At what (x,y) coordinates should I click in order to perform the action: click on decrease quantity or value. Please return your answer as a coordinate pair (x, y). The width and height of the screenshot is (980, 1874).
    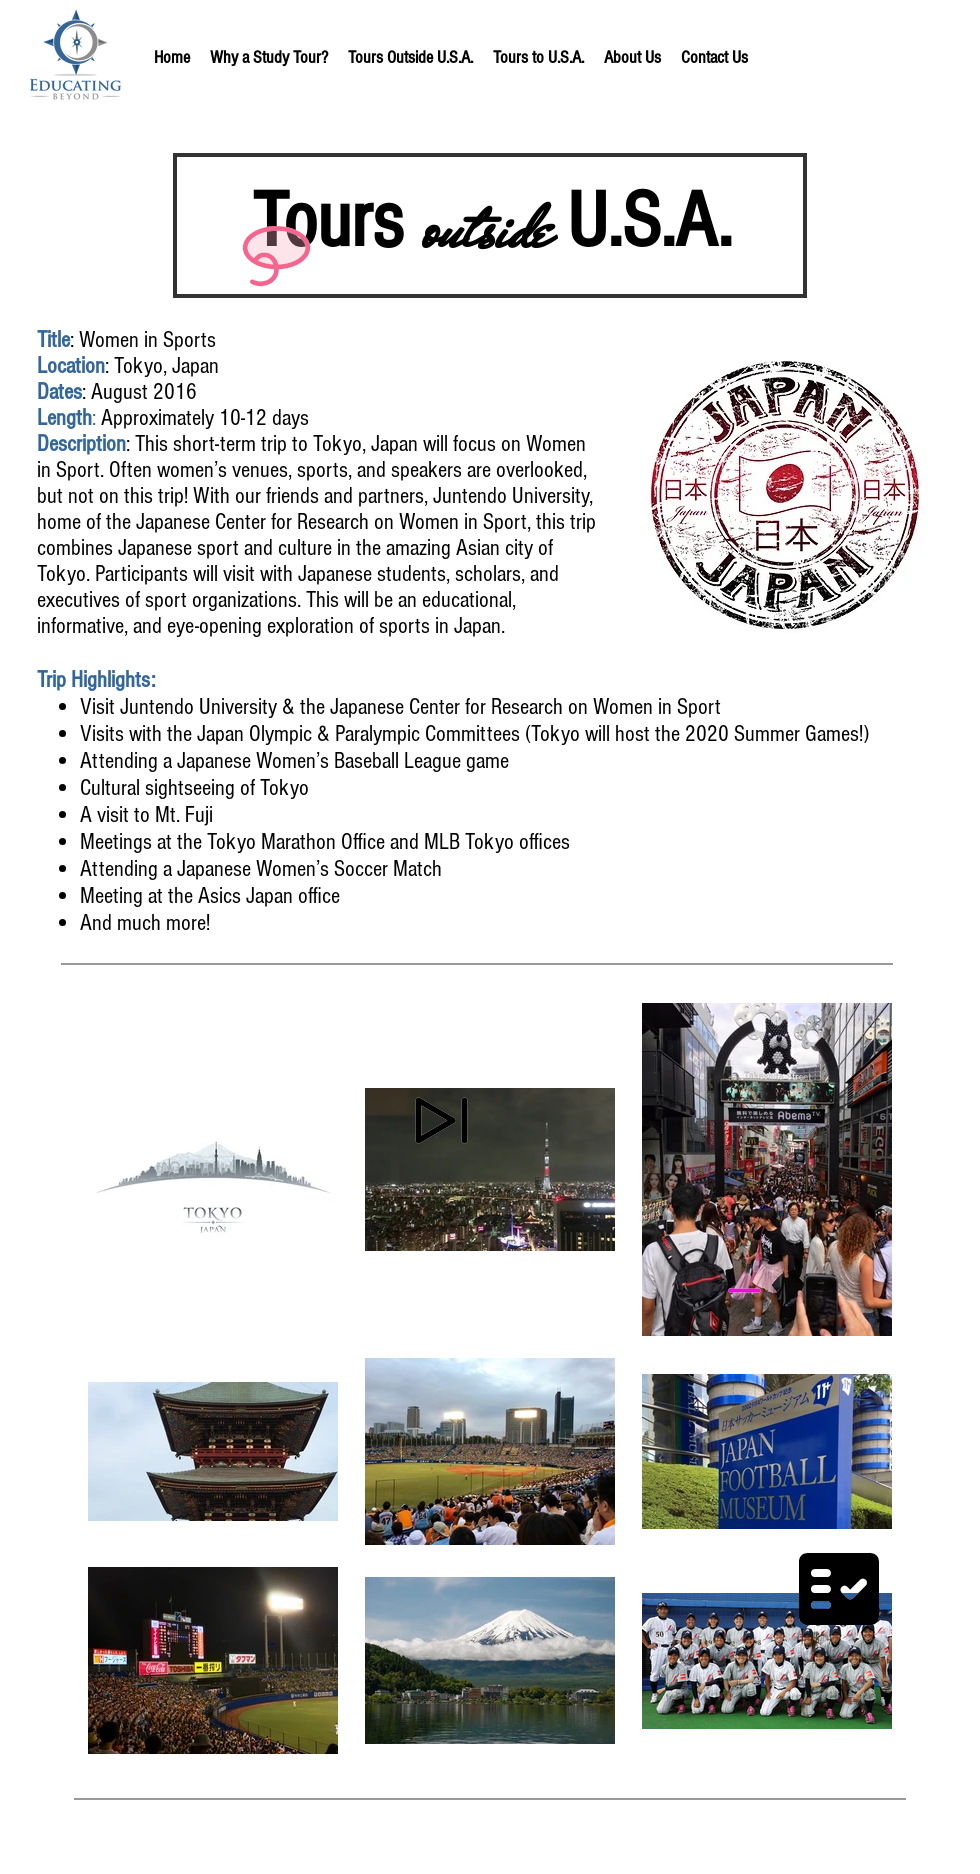
    Looking at the image, I should click on (744, 1290).